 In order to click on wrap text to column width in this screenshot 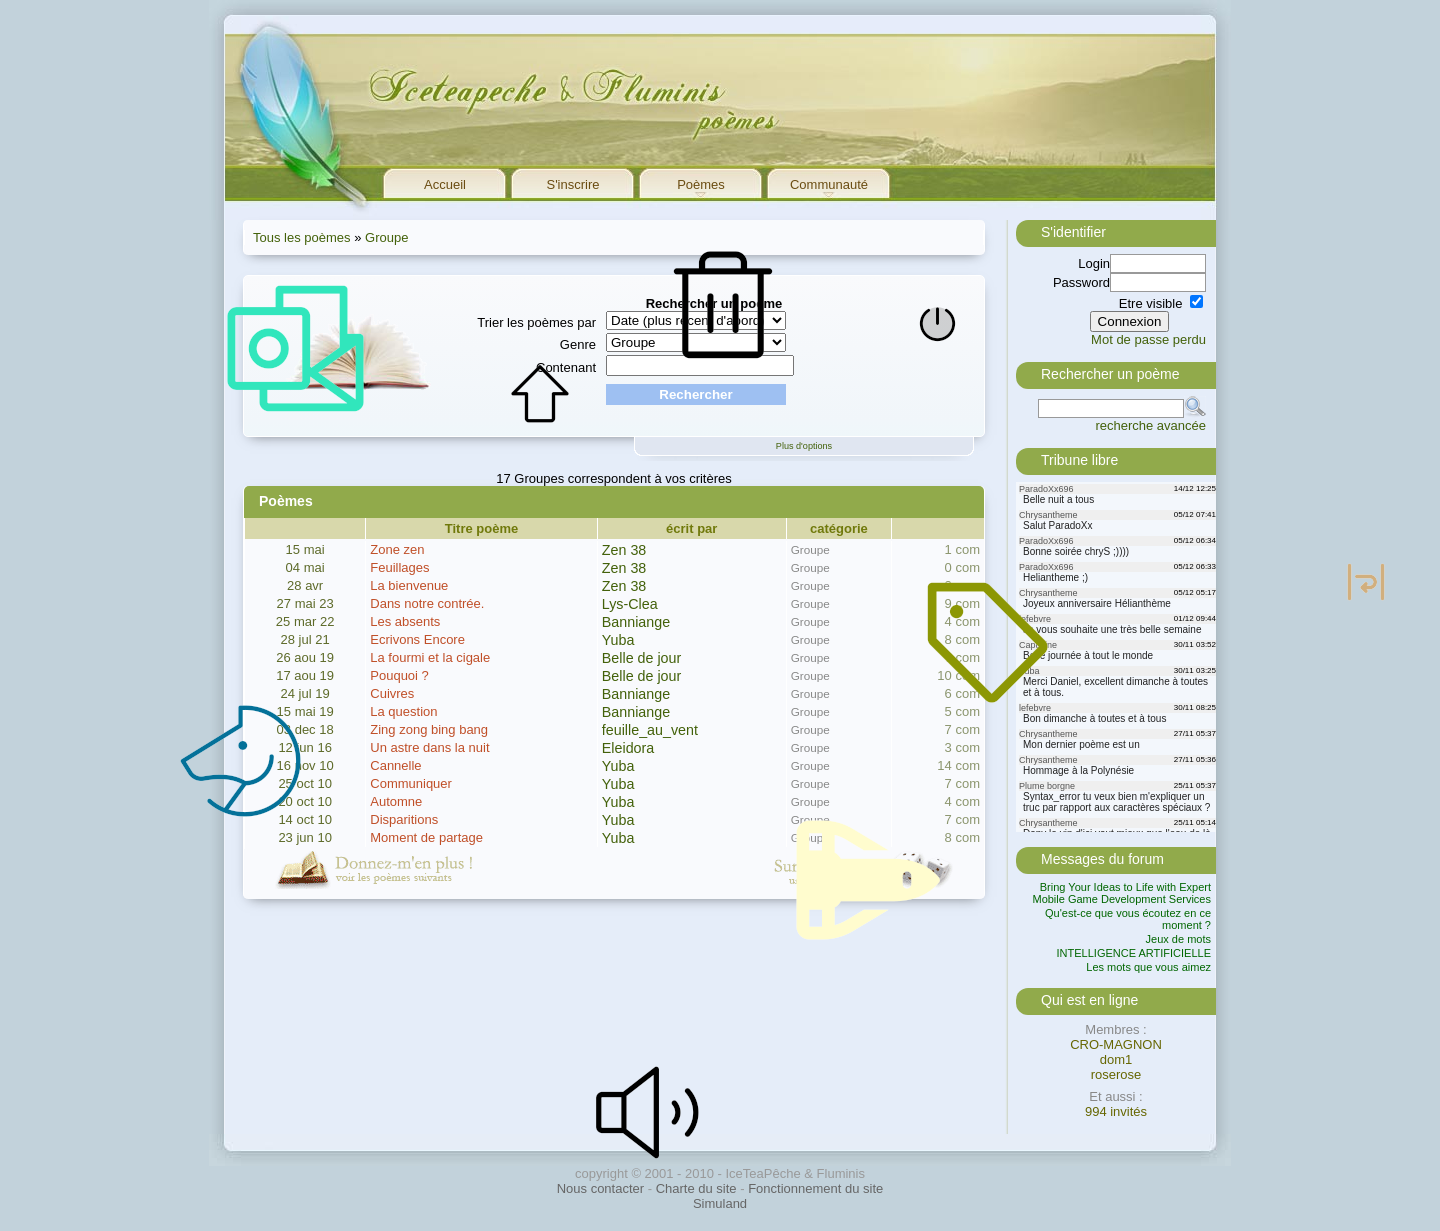, I will do `click(1366, 582)`.